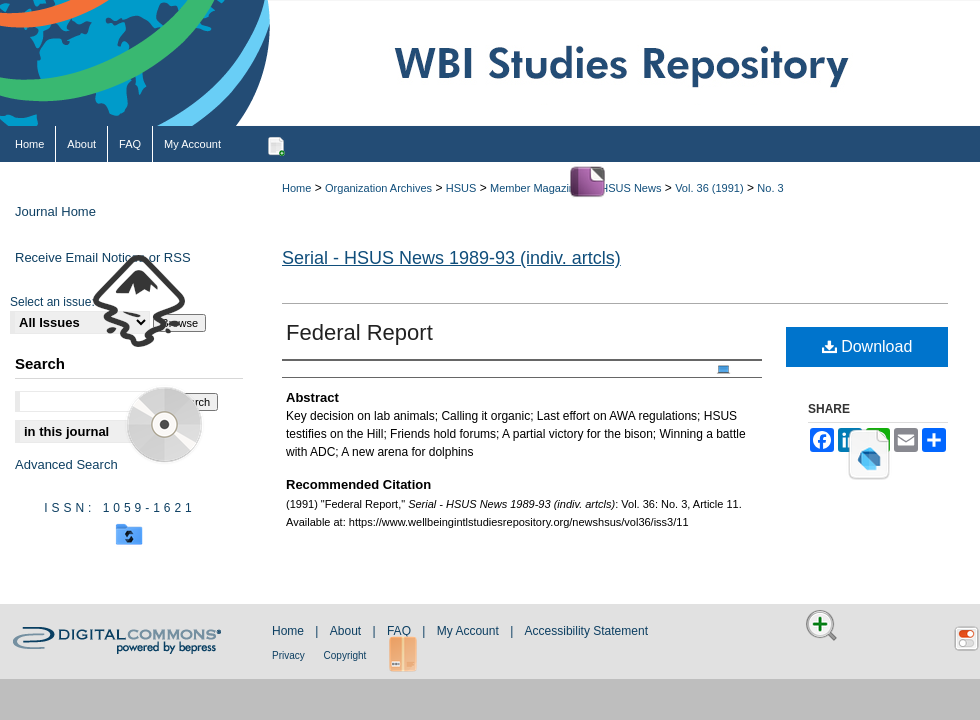 This screenshot has height=720, width=980. What do you see at coordinates (587, 180) in the screenshot?
I see `change desktop wallpaper settings` at bounding box center [587, 180].